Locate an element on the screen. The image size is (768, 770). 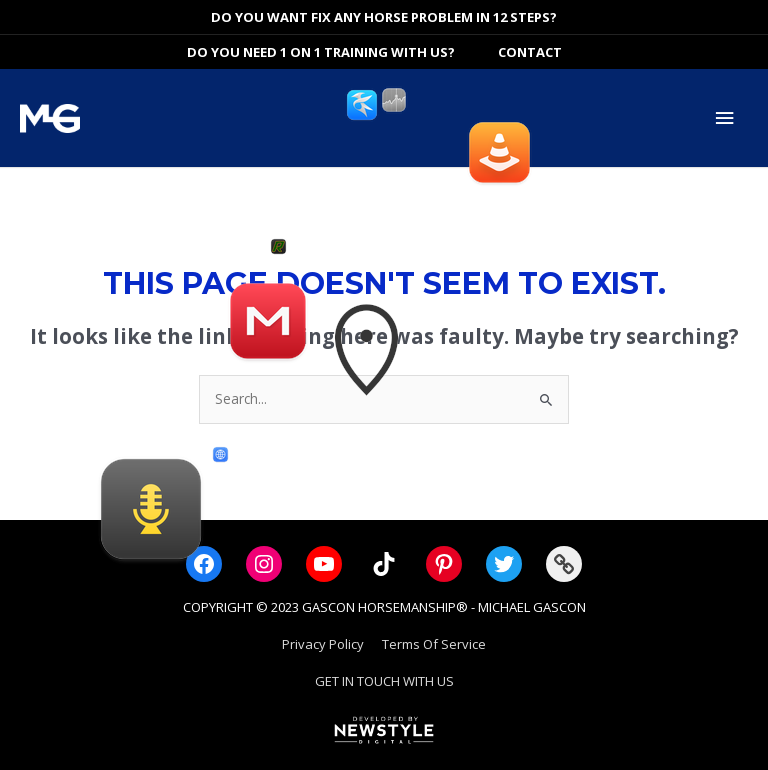
open the MEGA cloud storage app is located at coordinates (268, 321).